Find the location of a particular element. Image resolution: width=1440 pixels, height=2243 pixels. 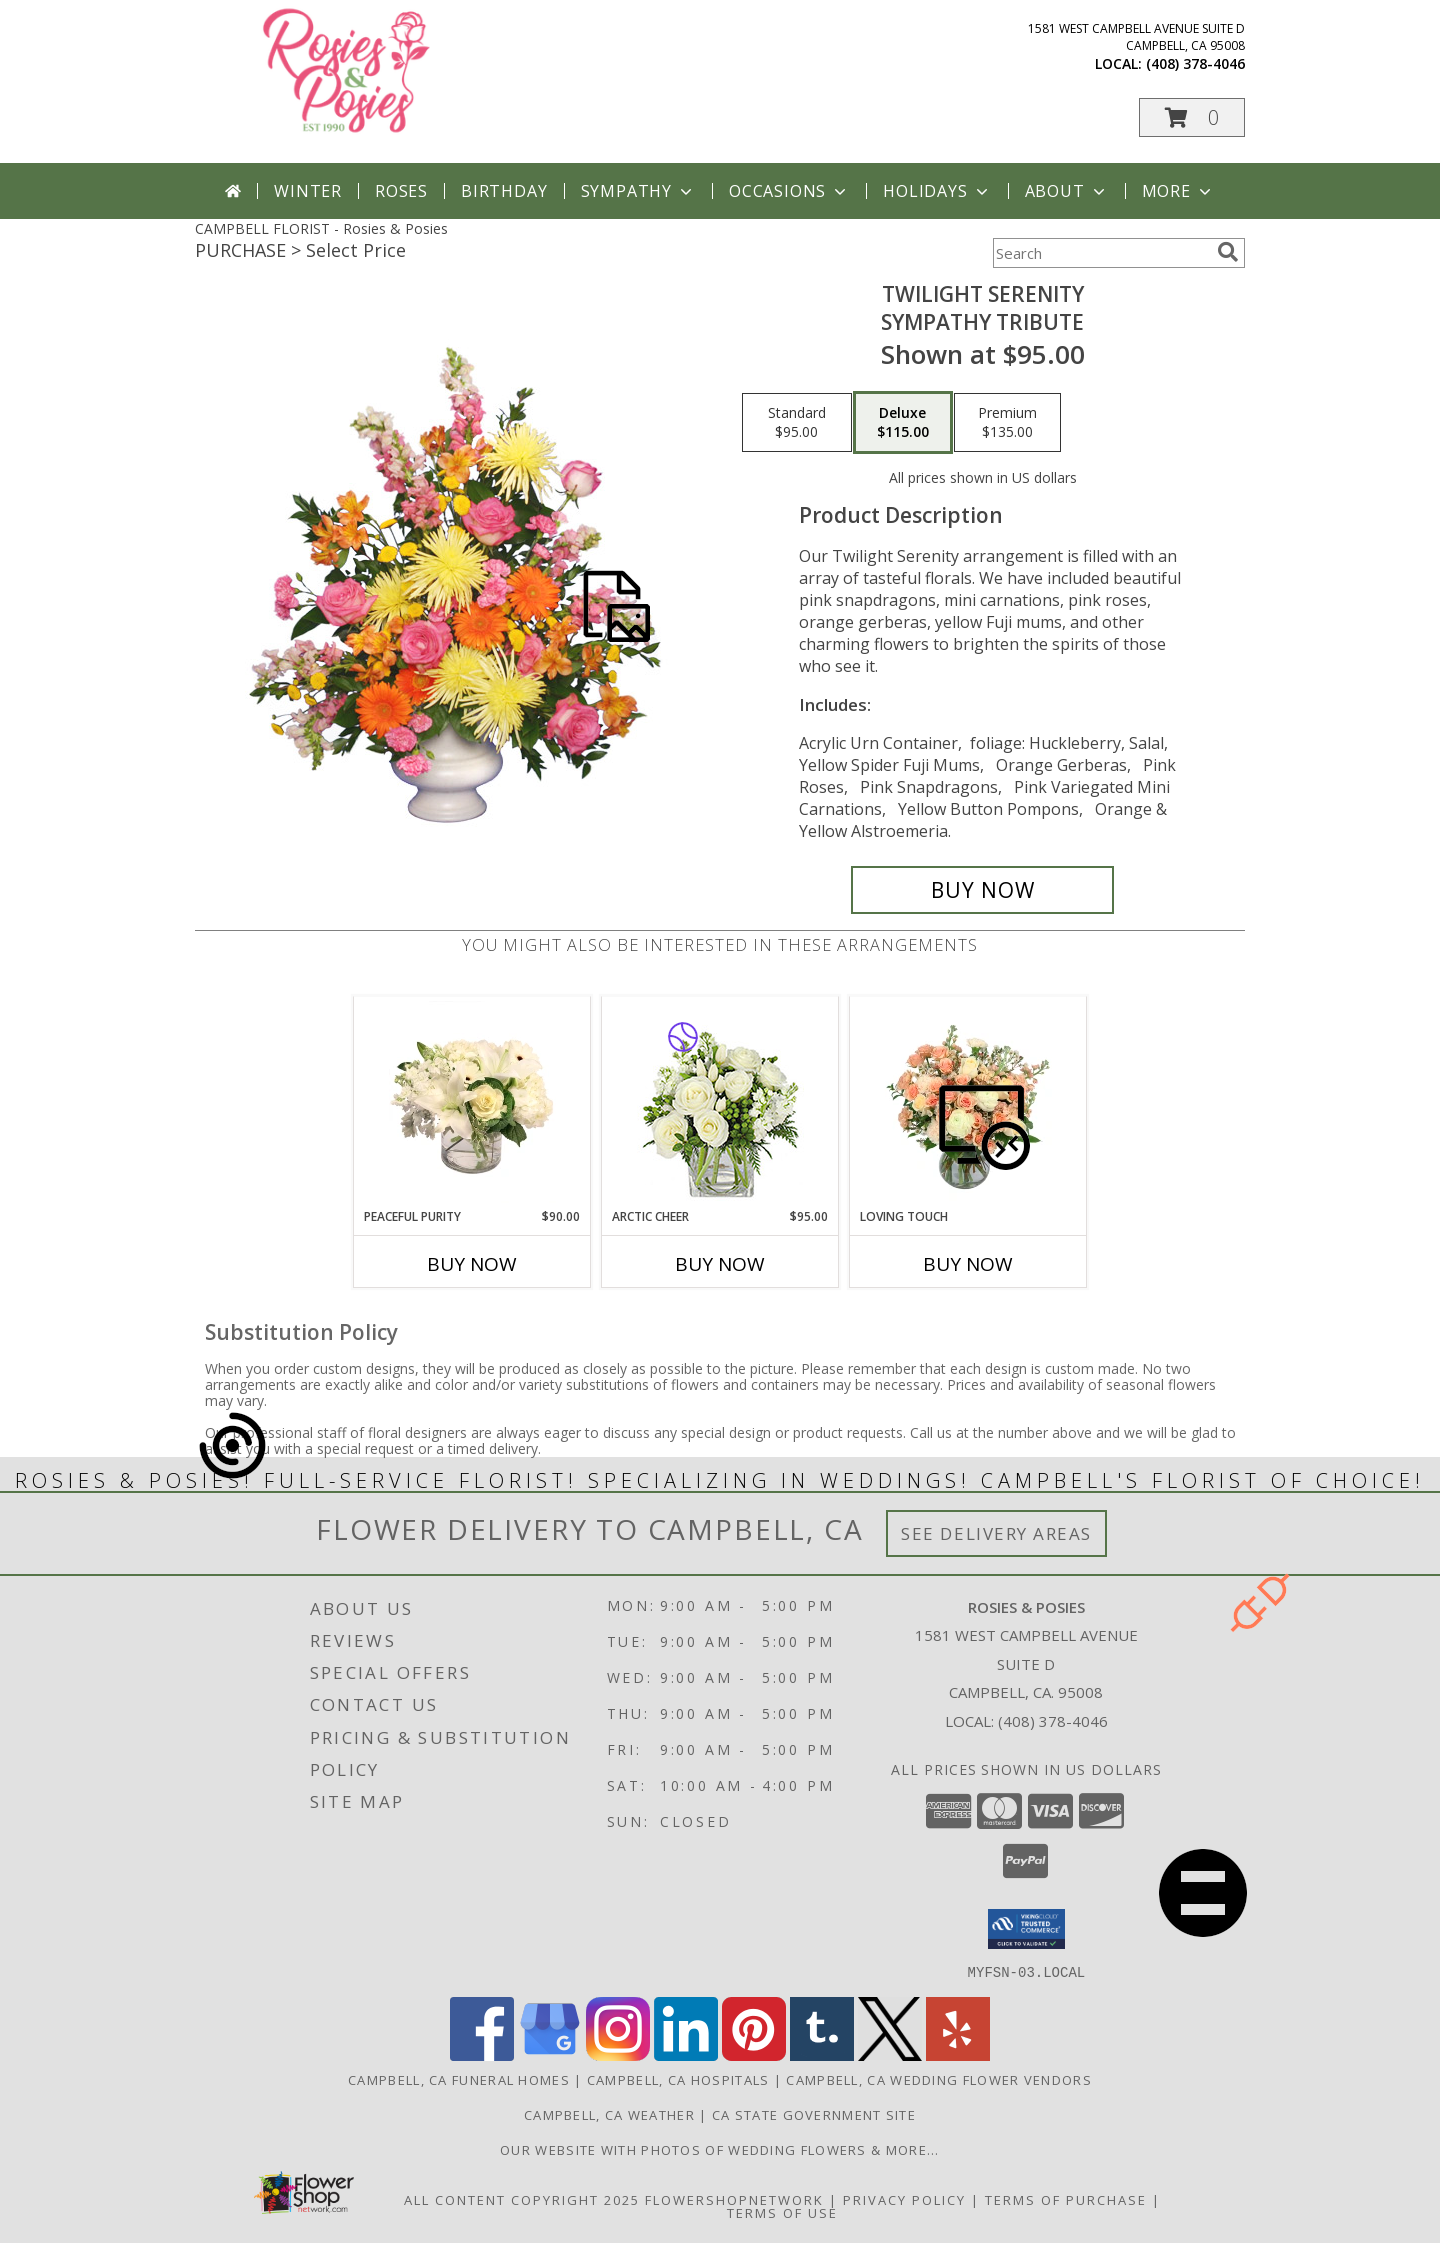

set a conditional breakpoint in the debugger is located at coordinates (1203, 1893).